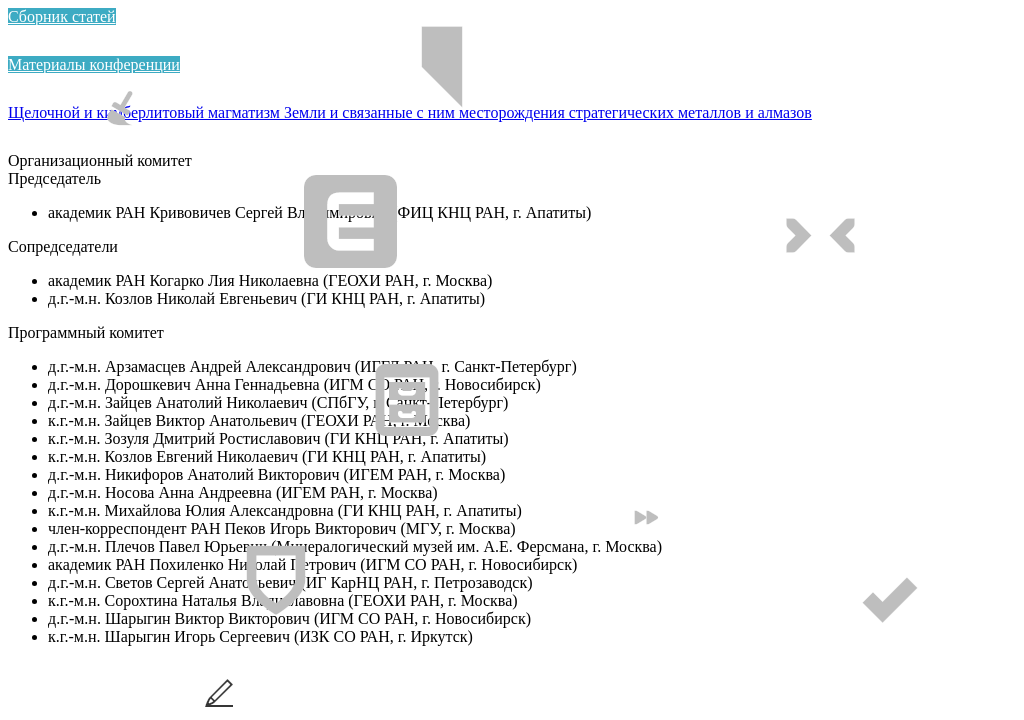 The width and height of the screenshot is (1024, 720). I want to click on open the file manager application, so click(407, 400).